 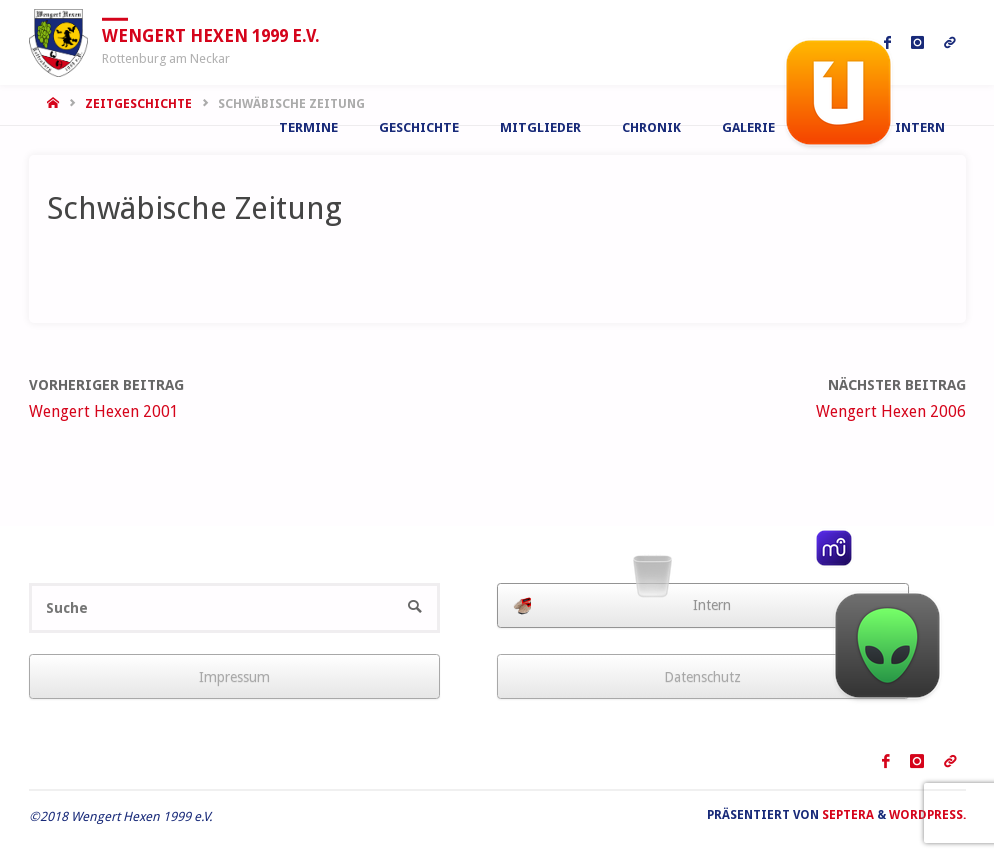 I want to click on open ubuntu one cloud storage app, so click(x=838, y=92).